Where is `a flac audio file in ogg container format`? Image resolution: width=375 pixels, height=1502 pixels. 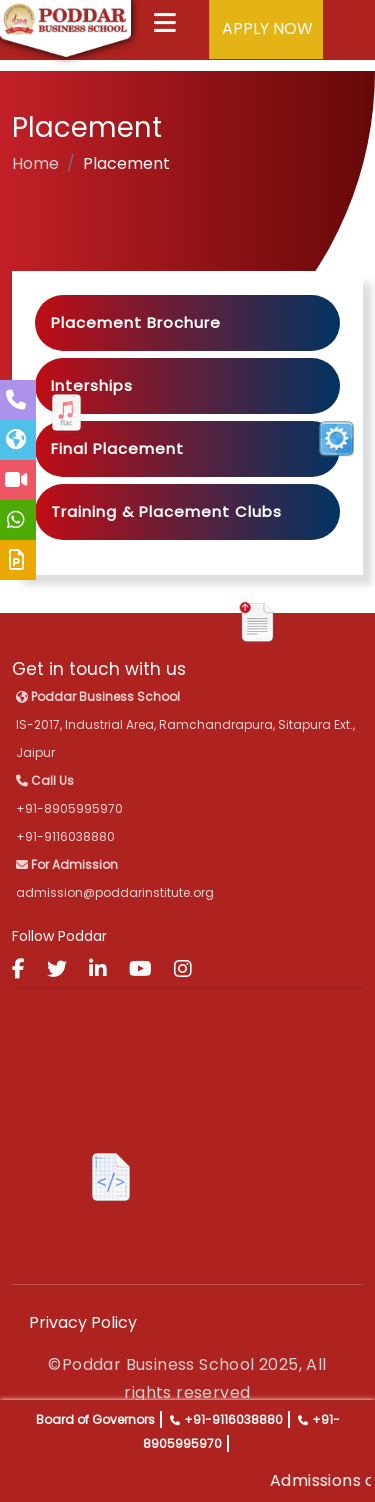 a flac audio file in ogg container format is located at coordinates (66, 412).